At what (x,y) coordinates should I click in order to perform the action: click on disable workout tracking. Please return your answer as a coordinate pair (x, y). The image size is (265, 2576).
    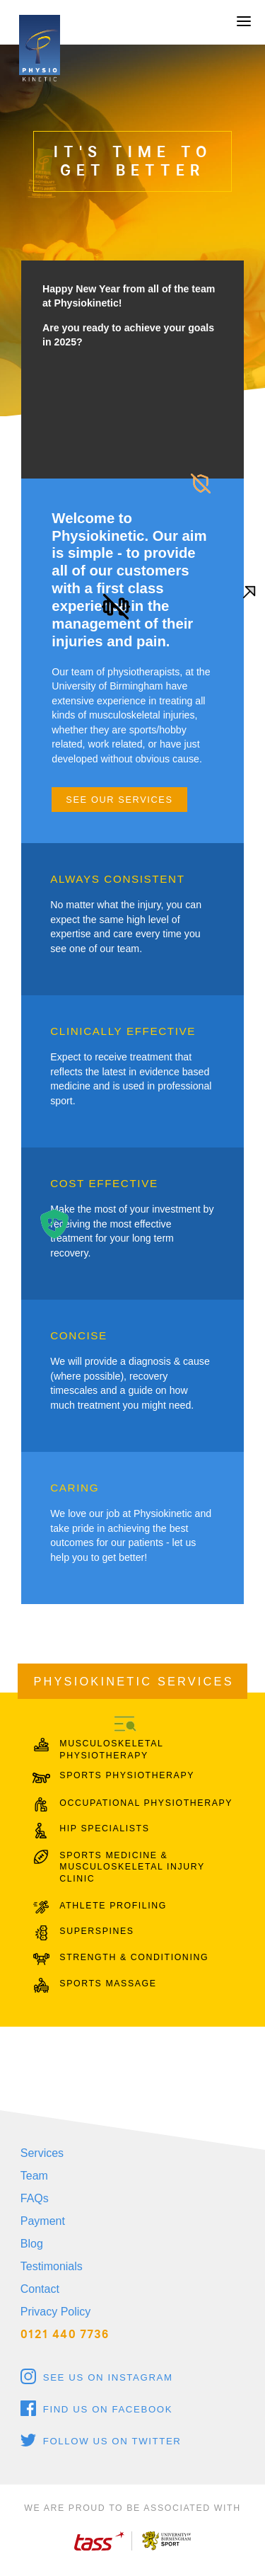
    Looking at the image, I should click on (116, 607).